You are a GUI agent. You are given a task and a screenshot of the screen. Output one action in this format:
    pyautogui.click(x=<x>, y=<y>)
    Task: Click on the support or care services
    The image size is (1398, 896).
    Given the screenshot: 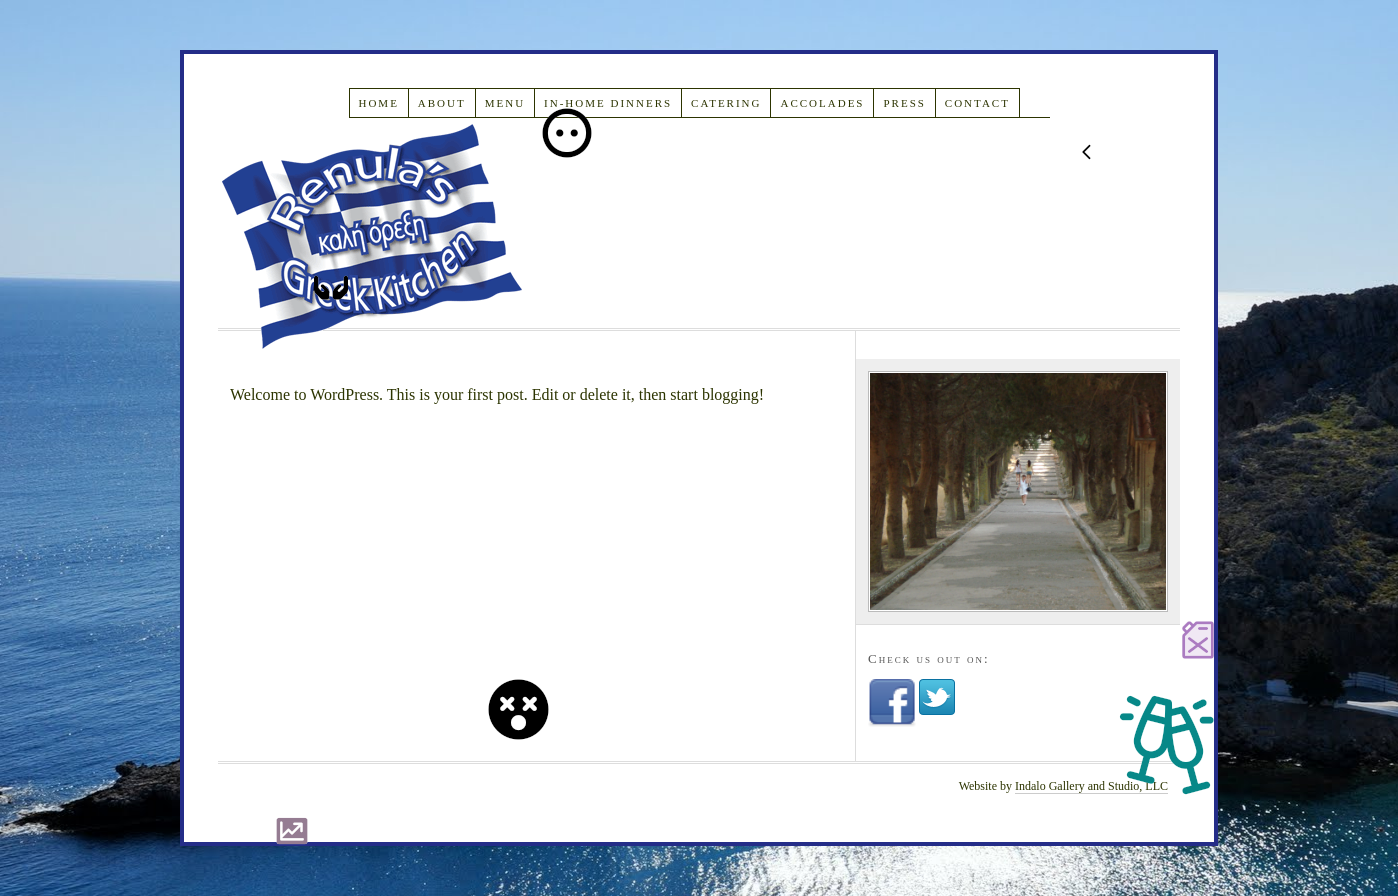 What is the action you would take?
    pyautogui.click(x=331, y=286)
    